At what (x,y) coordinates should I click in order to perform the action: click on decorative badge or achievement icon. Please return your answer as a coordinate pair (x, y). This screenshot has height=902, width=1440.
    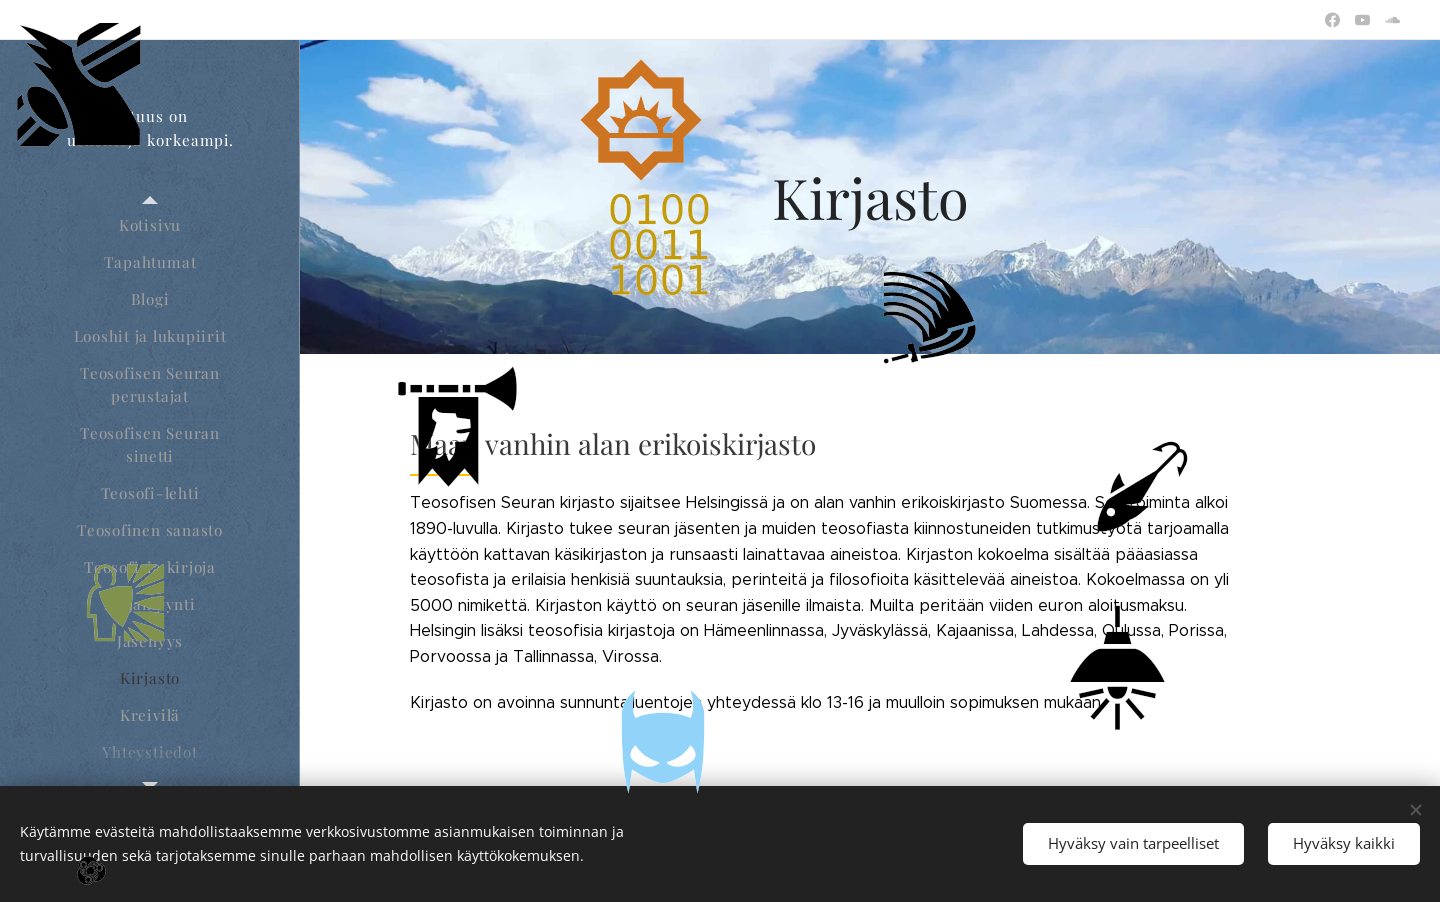
    Looking at the image, I should click on (641, 120).